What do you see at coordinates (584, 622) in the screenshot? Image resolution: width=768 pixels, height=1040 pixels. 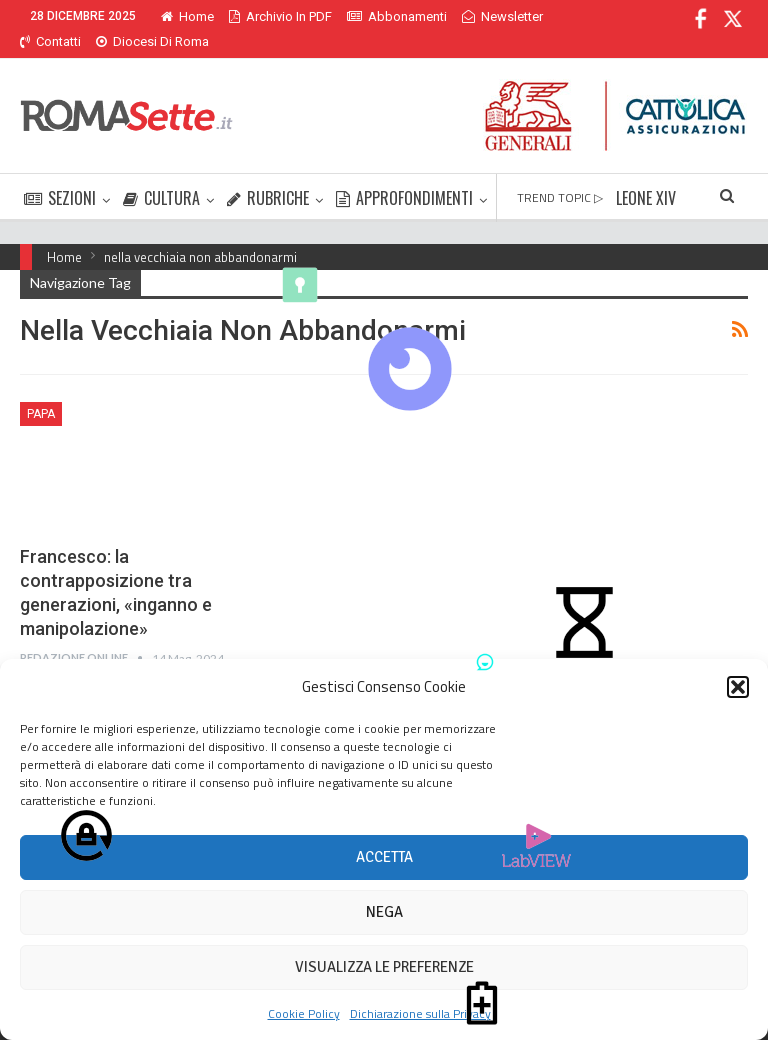 I see `indicates a loading or processing state` at bounding box center [584, 622].